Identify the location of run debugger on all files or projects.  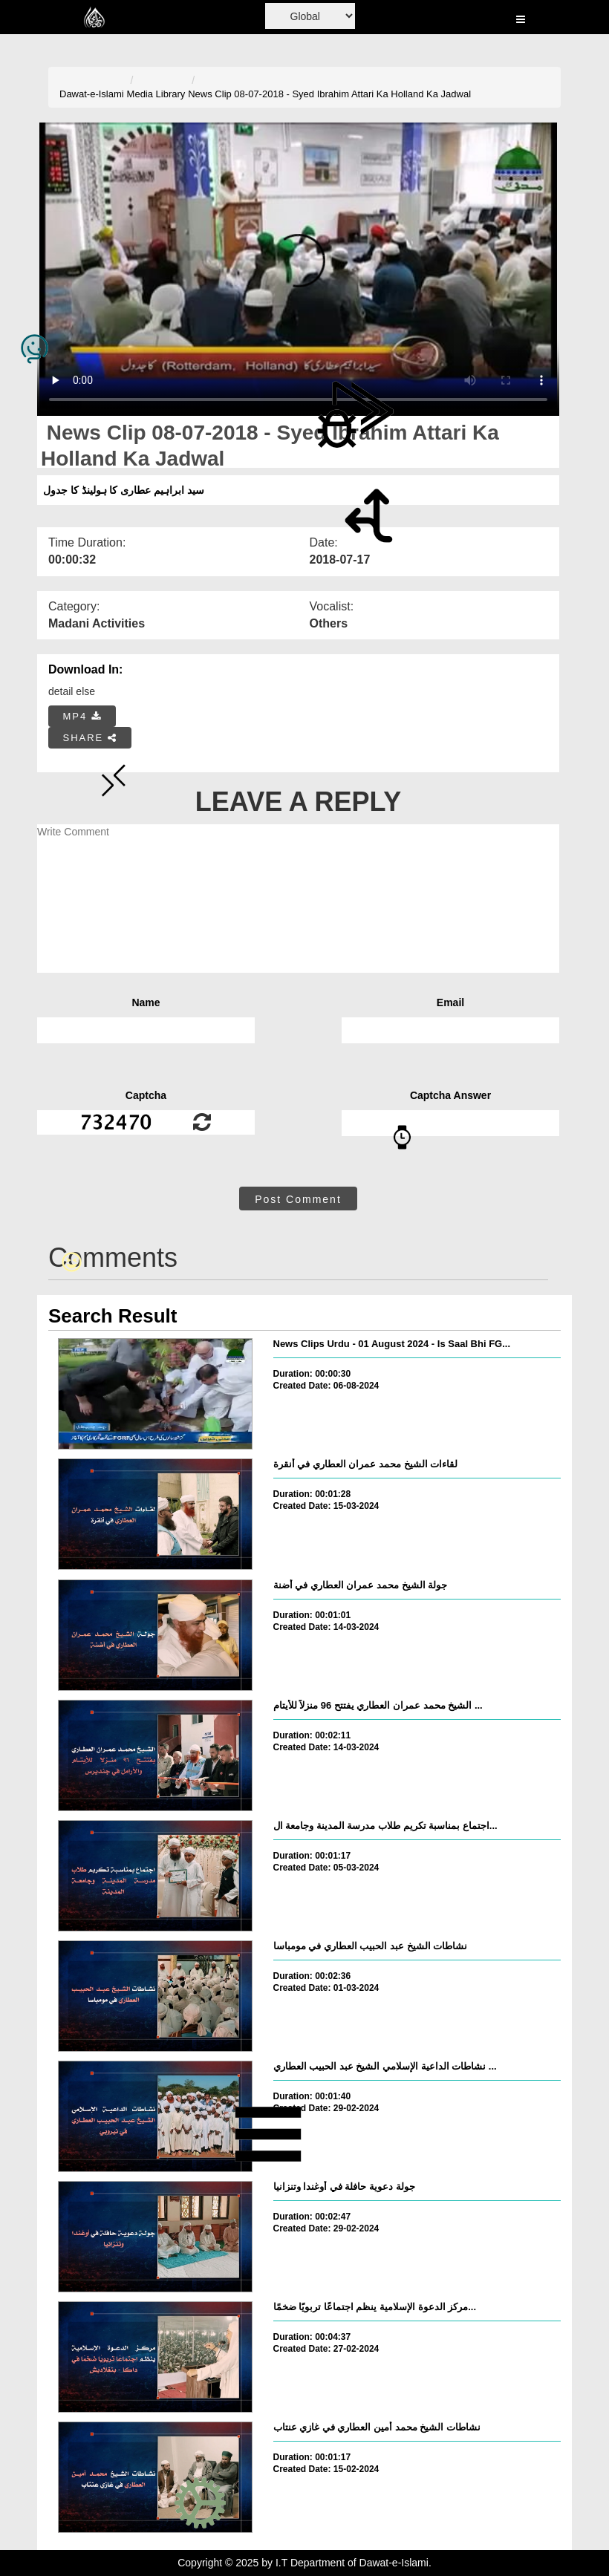
(356, 409).